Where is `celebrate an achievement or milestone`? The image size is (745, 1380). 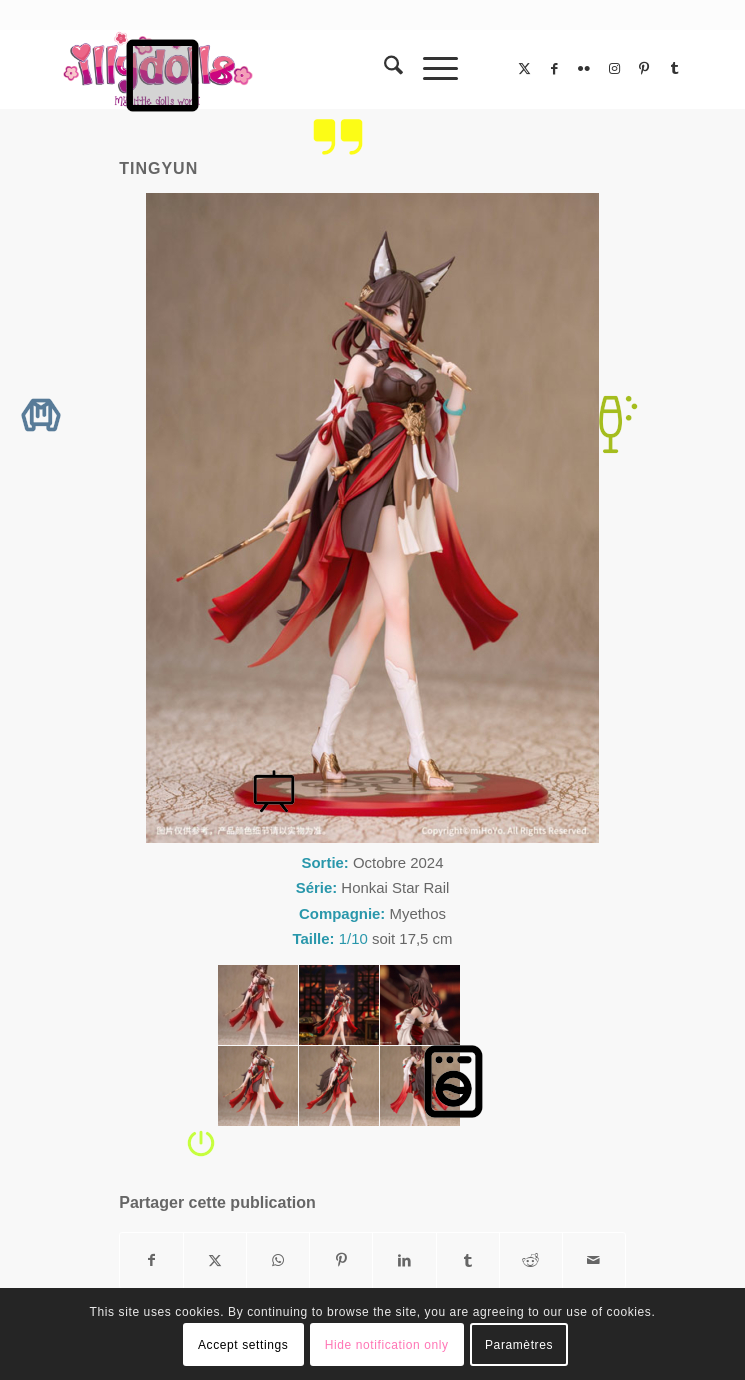 celebrate an achievement or milestone is located at coordinates (612, 424).